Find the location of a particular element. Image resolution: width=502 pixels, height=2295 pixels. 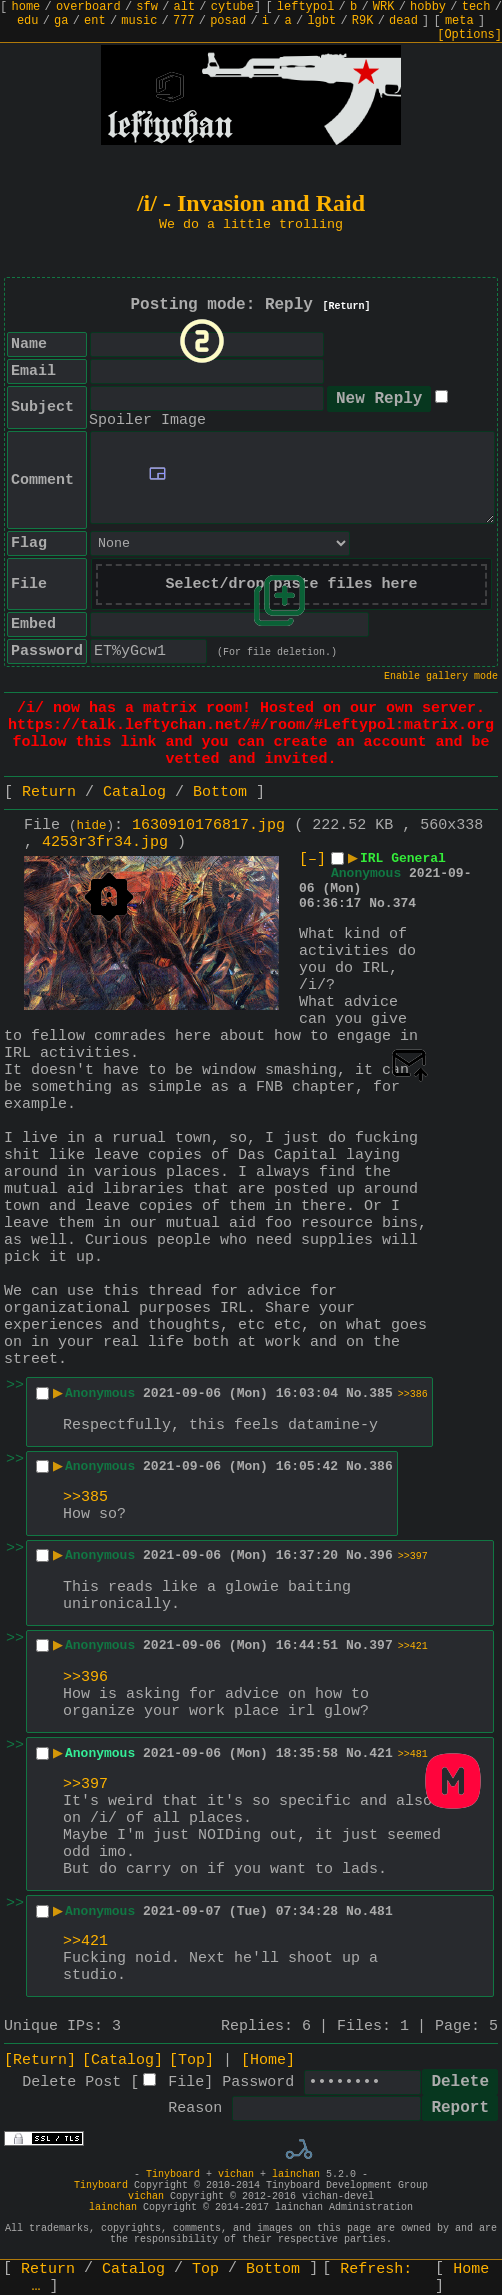

add a new item to your library is located at coordinates (279, 600).